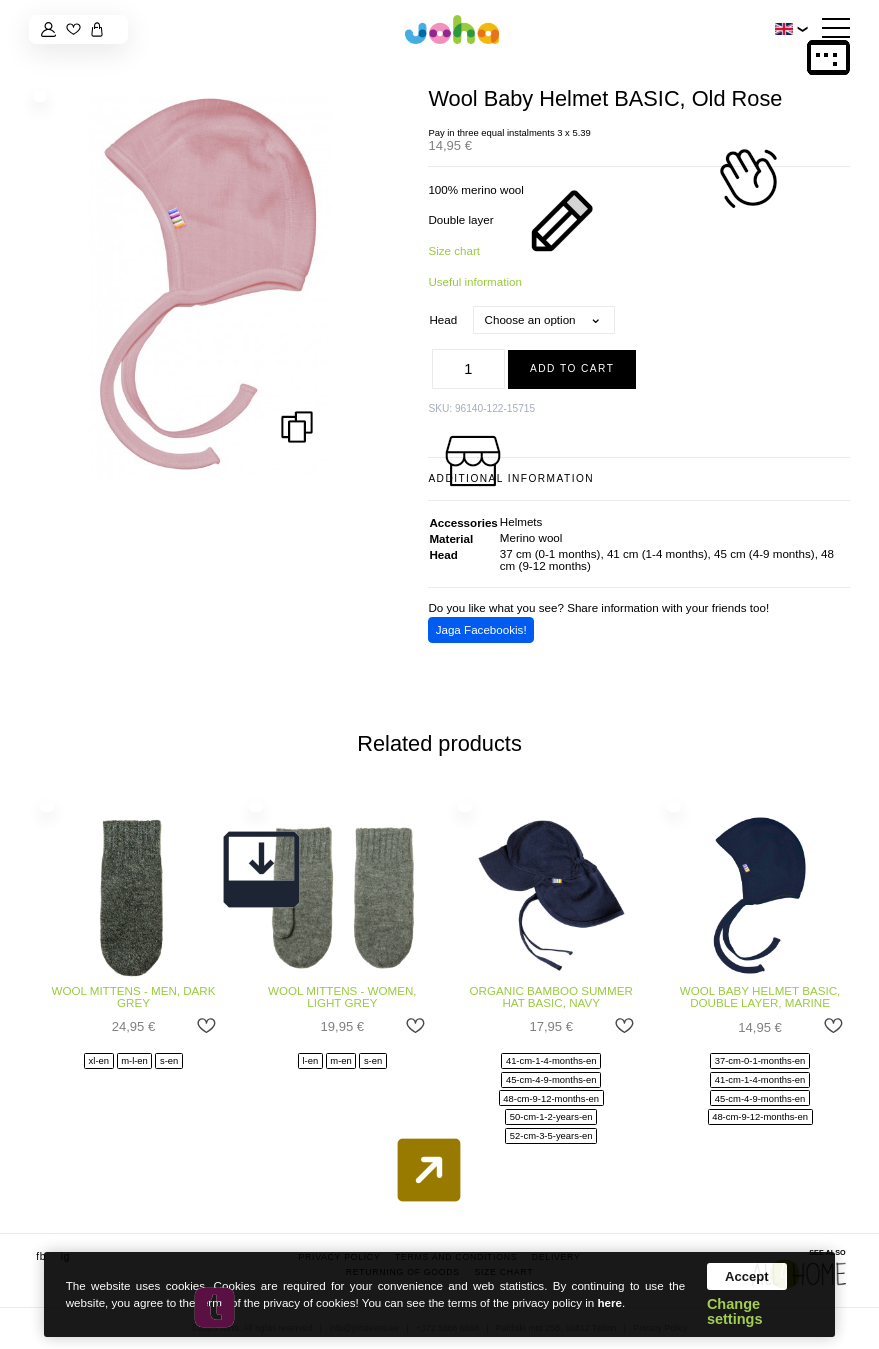  I want to click on edit content or text, so click(561, 222).